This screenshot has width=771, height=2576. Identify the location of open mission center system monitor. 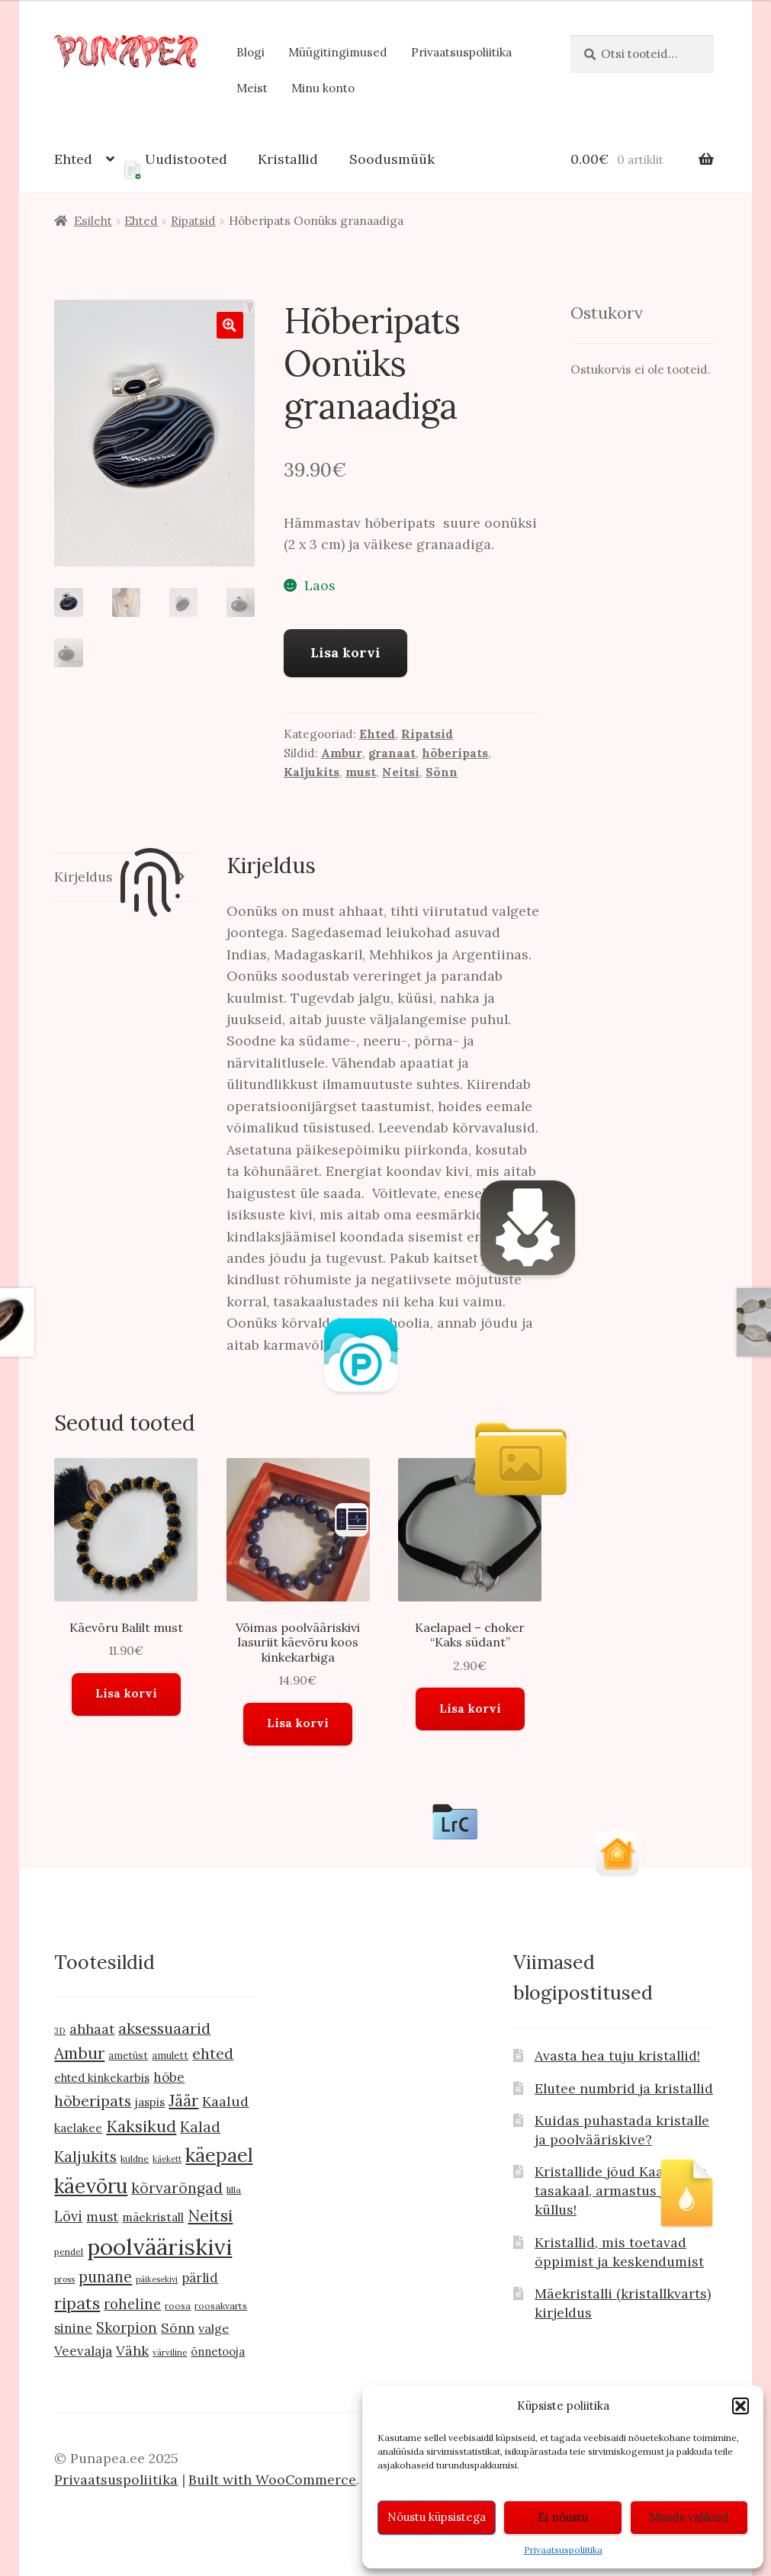
(352, 1520).